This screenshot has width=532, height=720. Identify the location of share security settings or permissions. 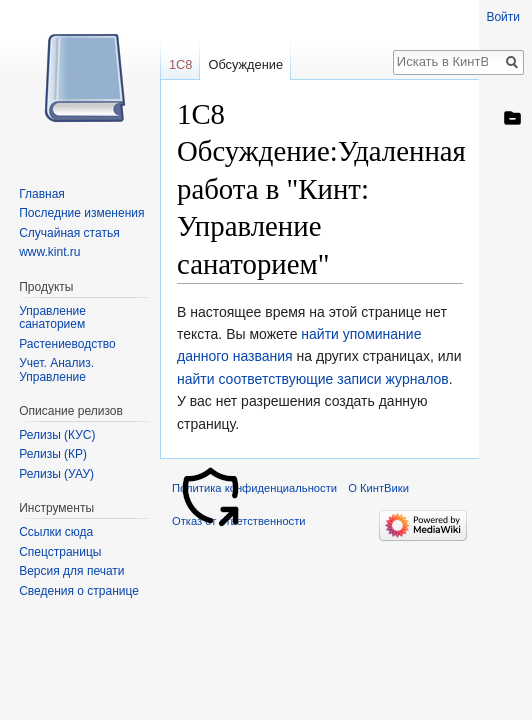
(210, 495).